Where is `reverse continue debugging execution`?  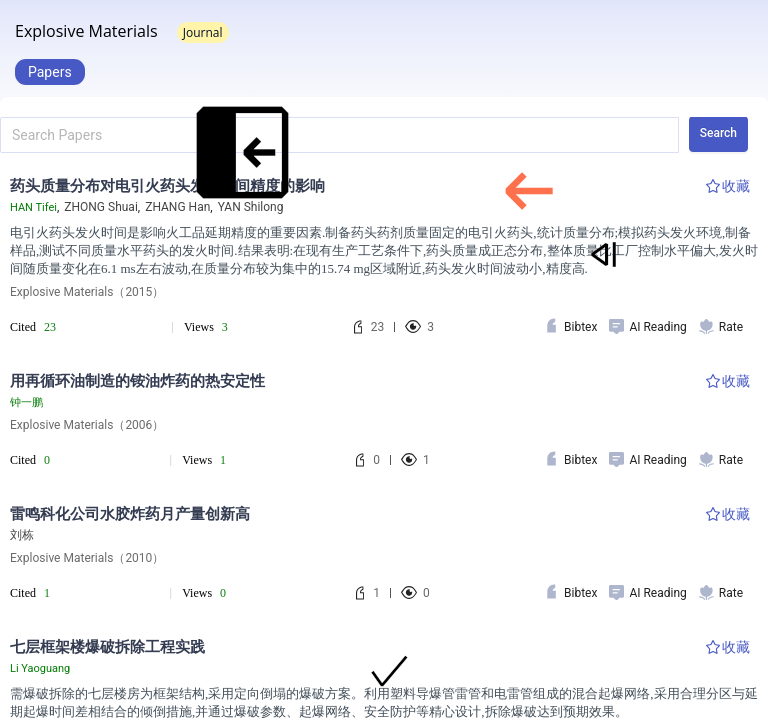 reverse continue debugging execution is located at coordinates (604, 254).